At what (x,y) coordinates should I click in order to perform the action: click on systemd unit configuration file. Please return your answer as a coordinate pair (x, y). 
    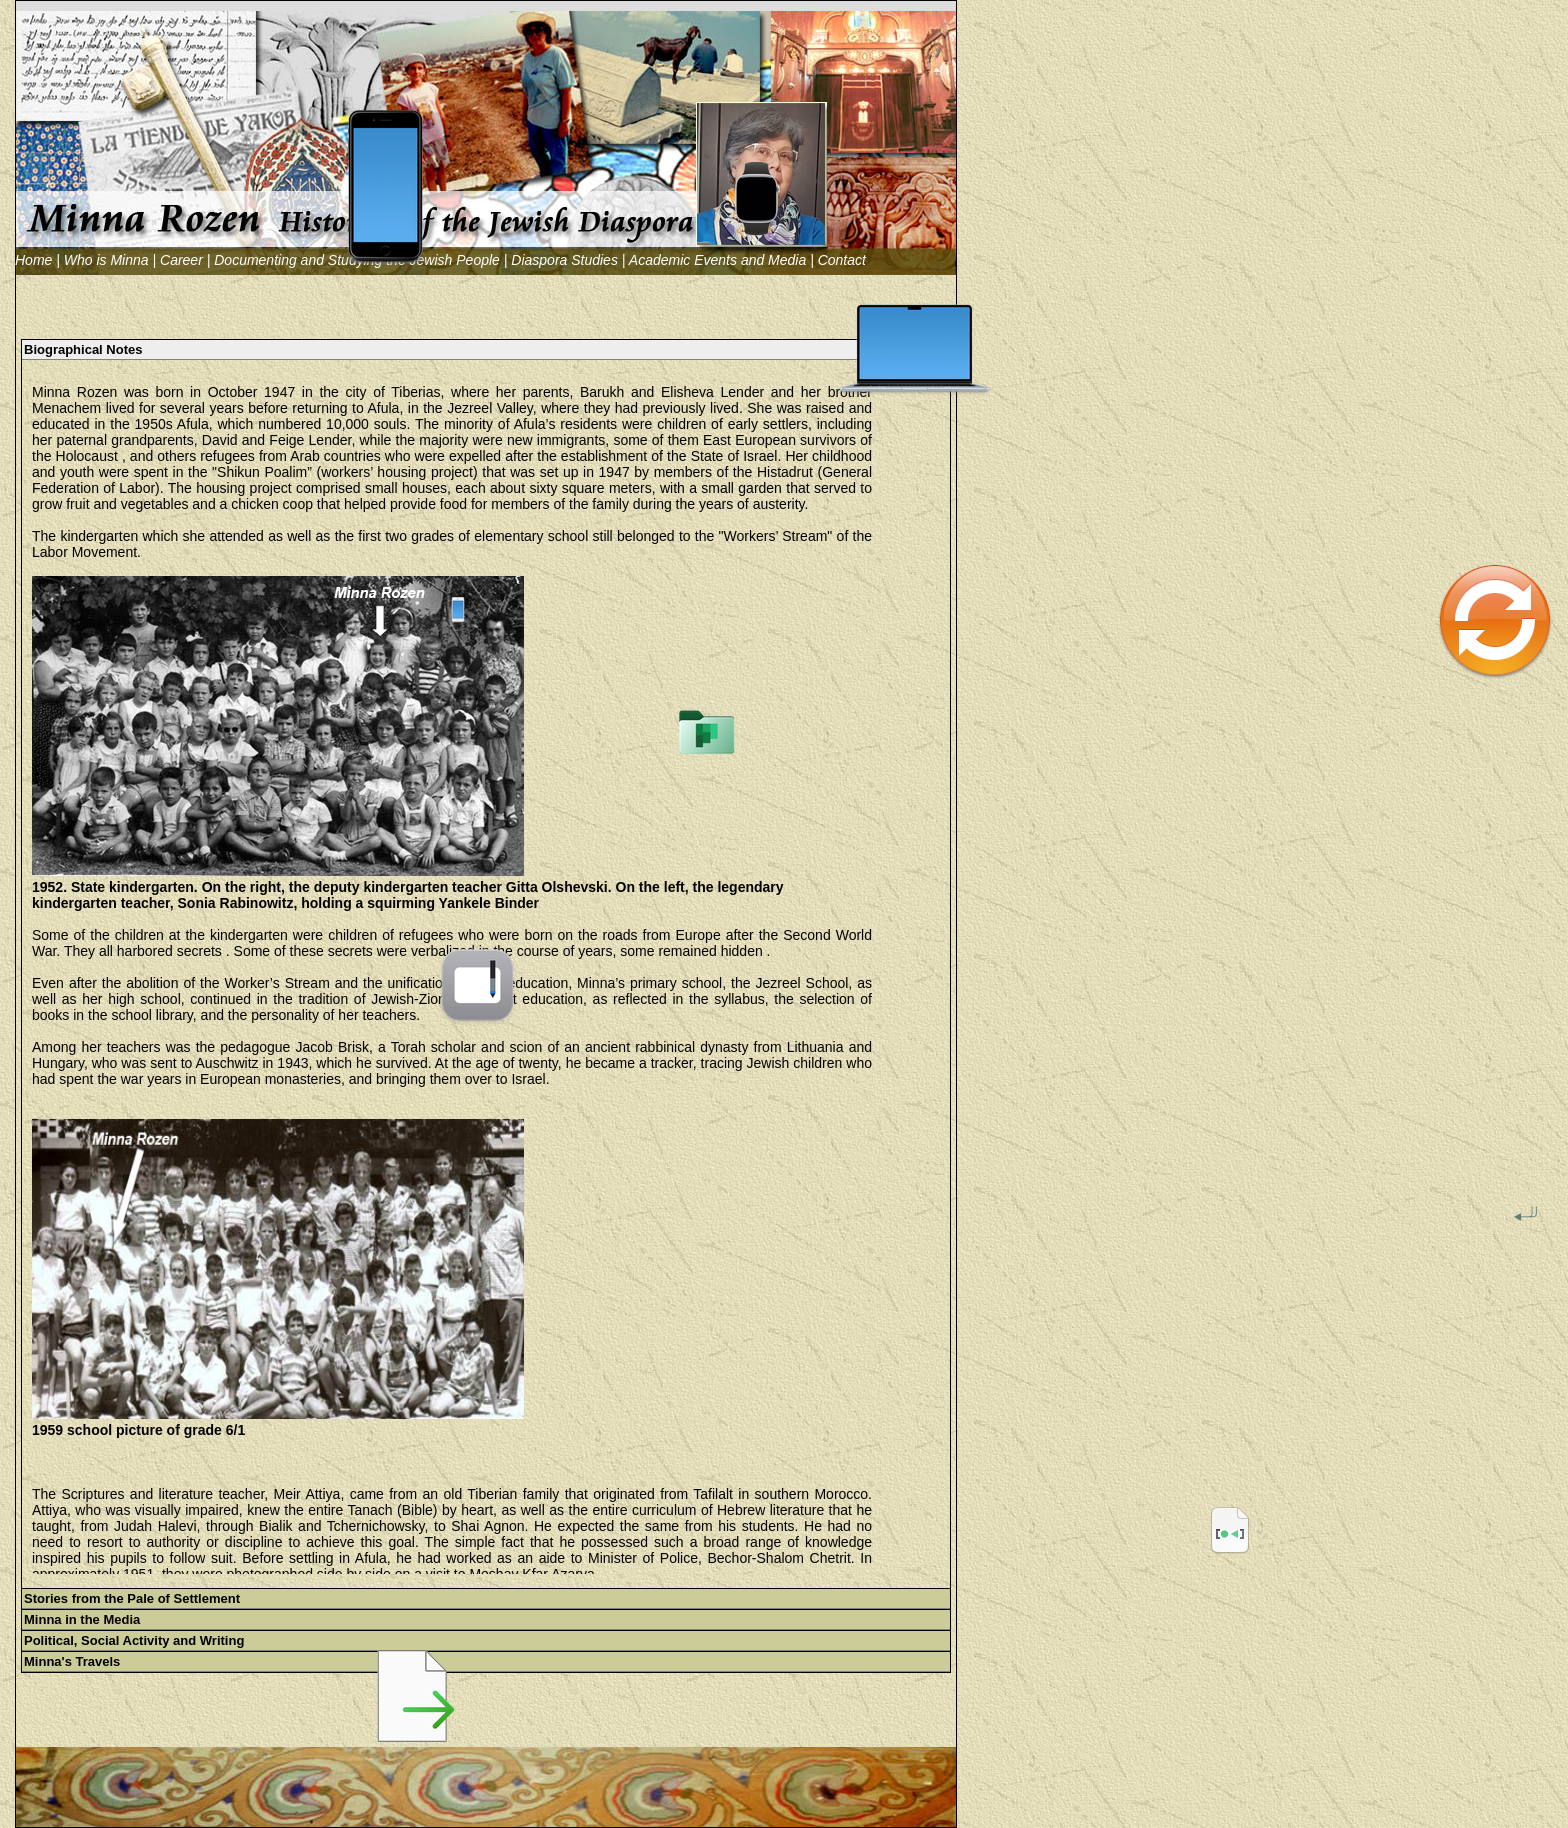
    Looking at the image, I should click on (1230, 1530).